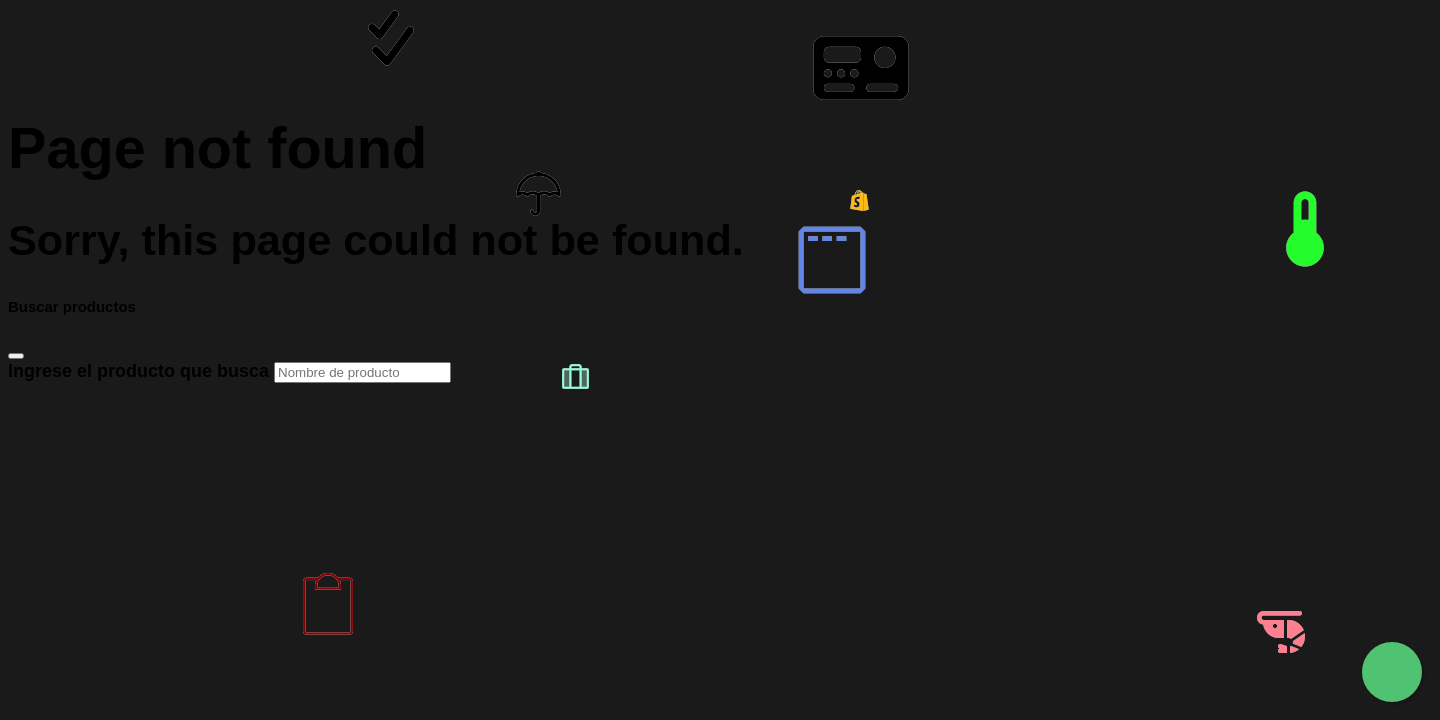 The image size is (1440, 720). What do you see at coordinates (328, 605) in the screenshot?
I see `copy to clipboard` at bounding box center [328, 605].